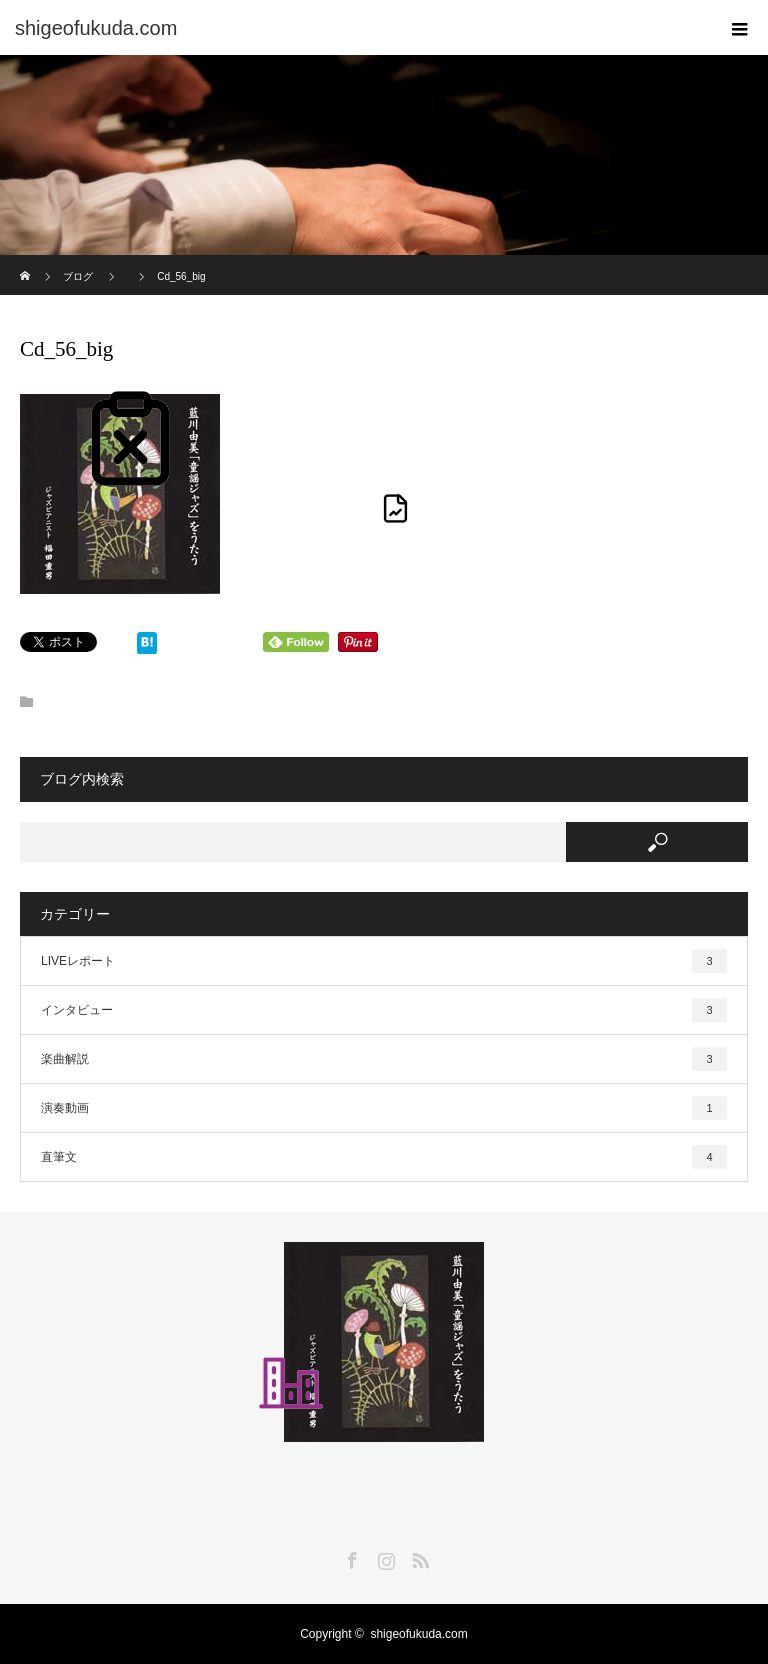  Describe the element at coordinates (395, 508) in the screenshot. I see `view report or analytics document` at that location.